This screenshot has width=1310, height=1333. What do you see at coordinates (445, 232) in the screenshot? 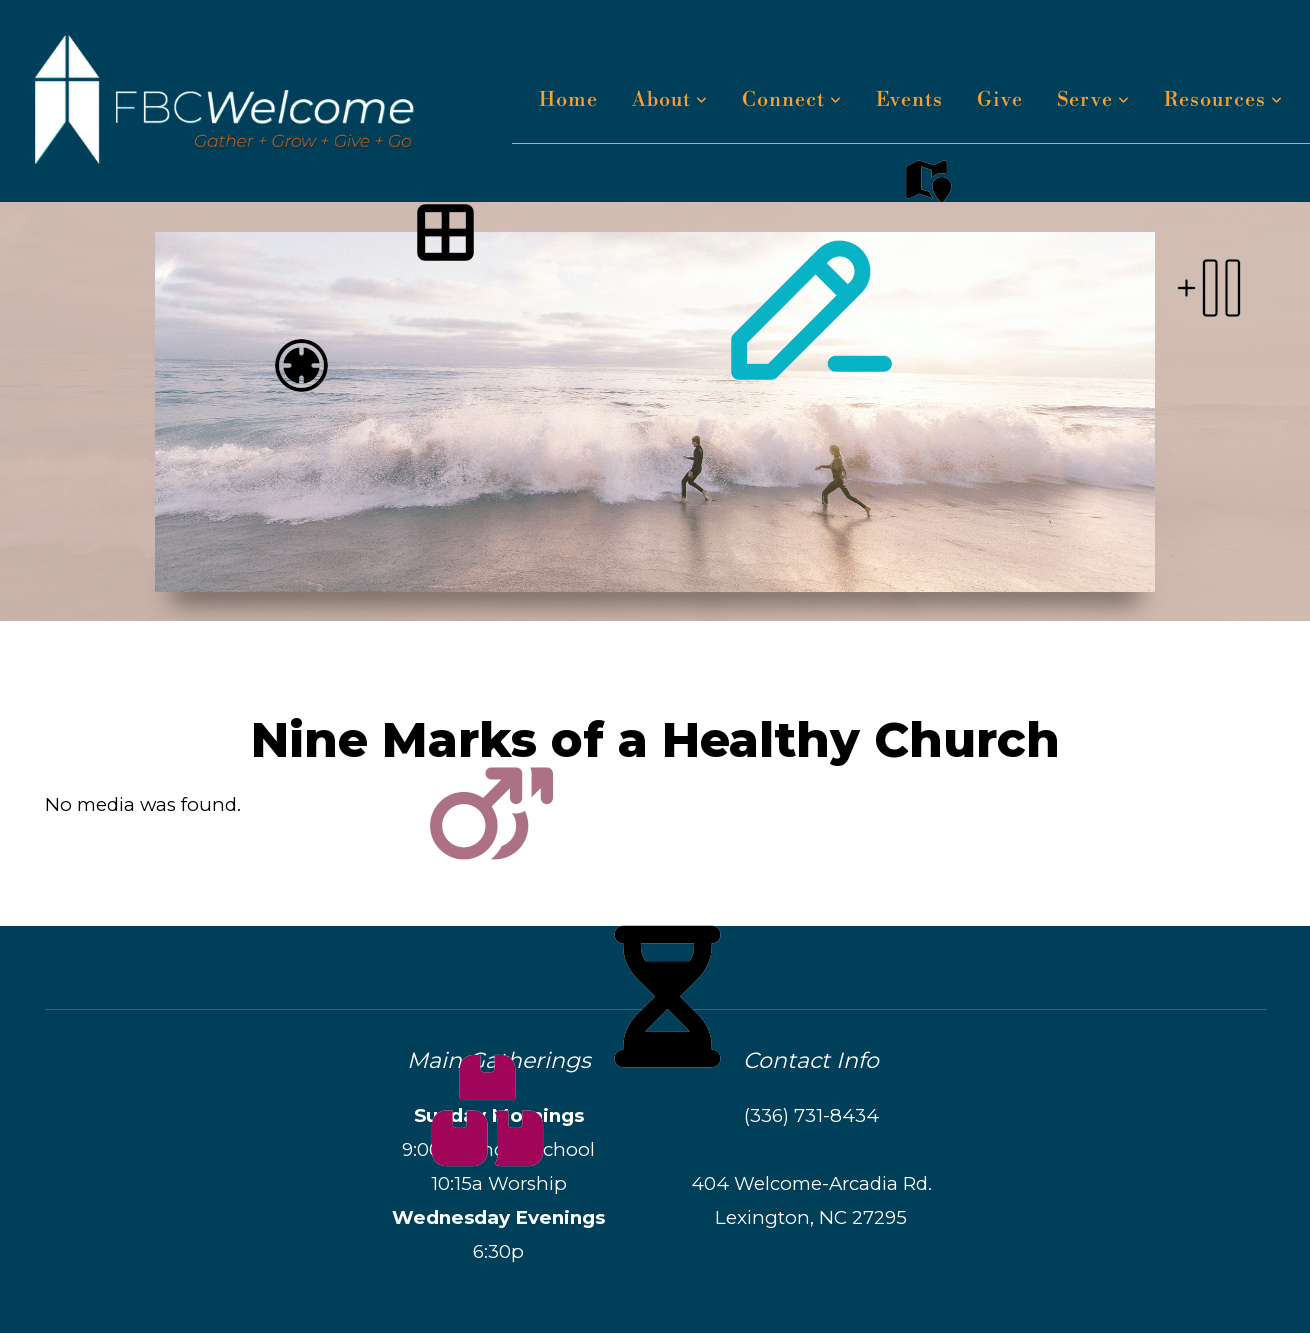
I see `switch to grid view` at bounding box center [445, 232].